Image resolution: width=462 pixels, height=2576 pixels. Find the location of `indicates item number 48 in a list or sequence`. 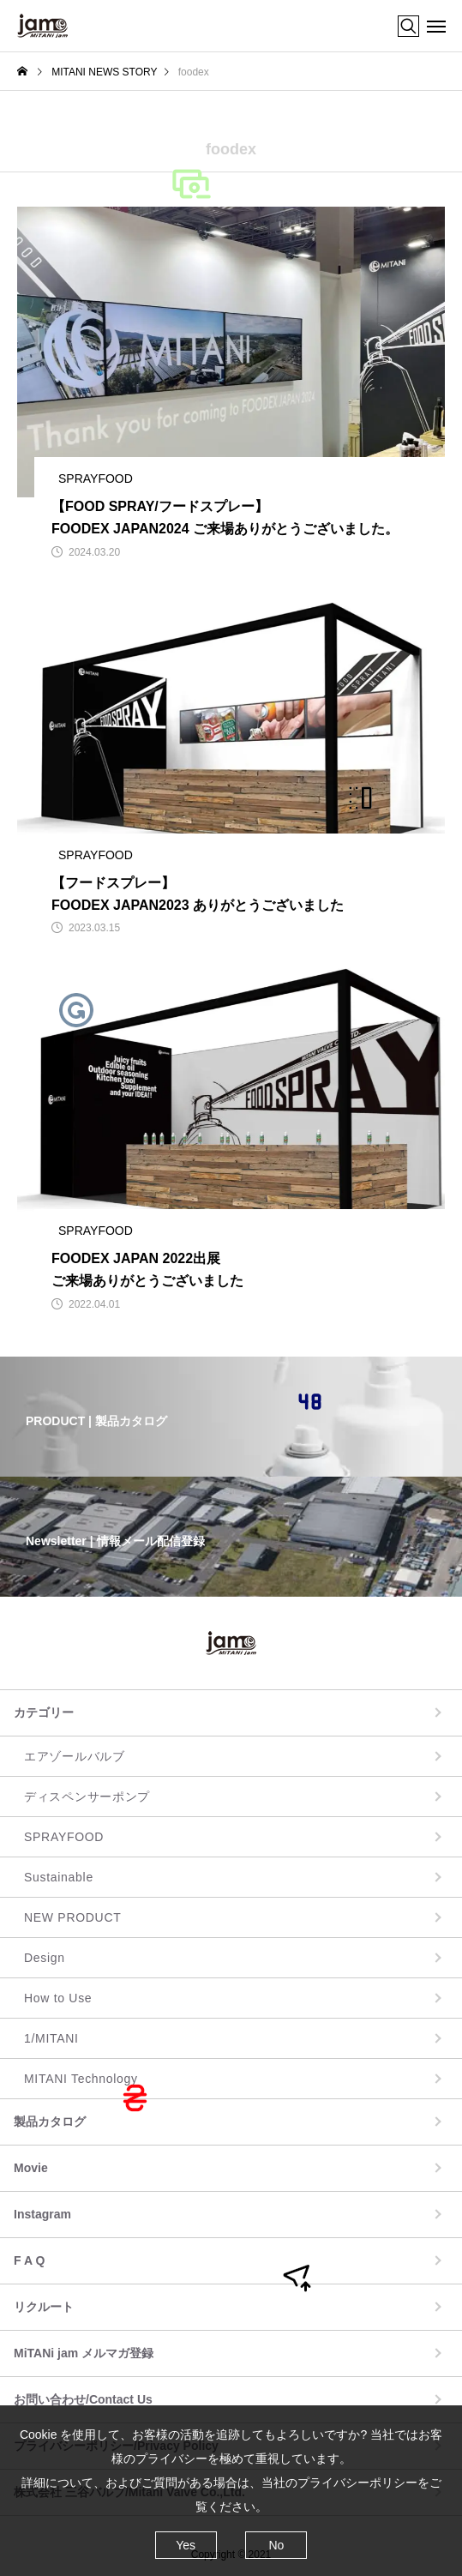

indicates item number 48 in a list or sequence is located at coordinates (309, 1401).